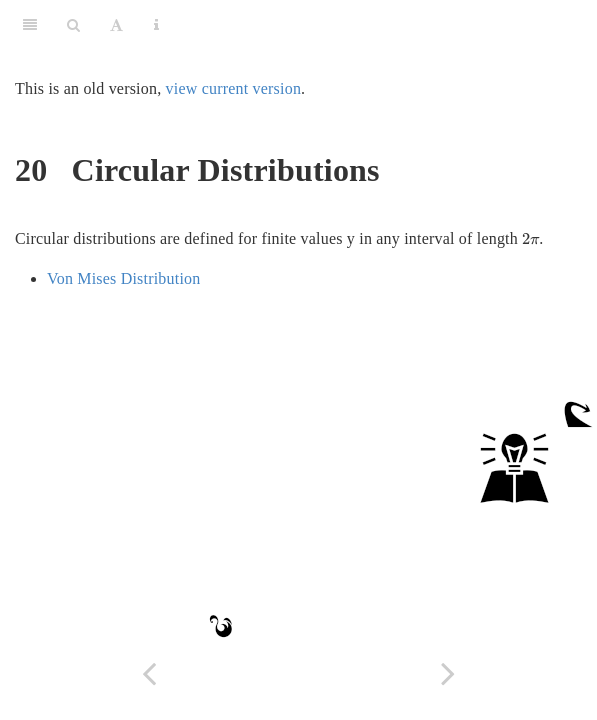 The width and height of the screenshot is (597, 720). I want to click on perform a thrust-bend attack or maneuver, so click(578, 413).